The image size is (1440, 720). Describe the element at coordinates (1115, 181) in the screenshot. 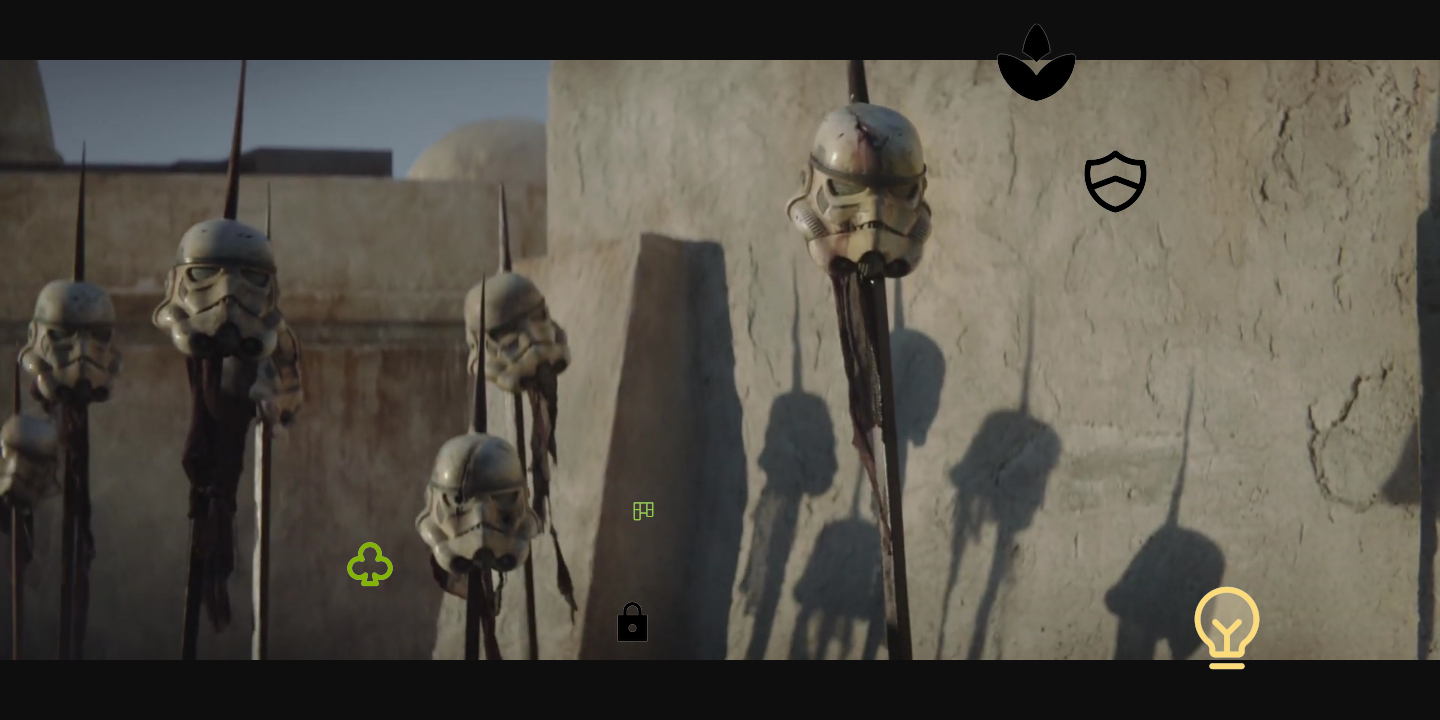

I see `access security or protection settings` at that location.